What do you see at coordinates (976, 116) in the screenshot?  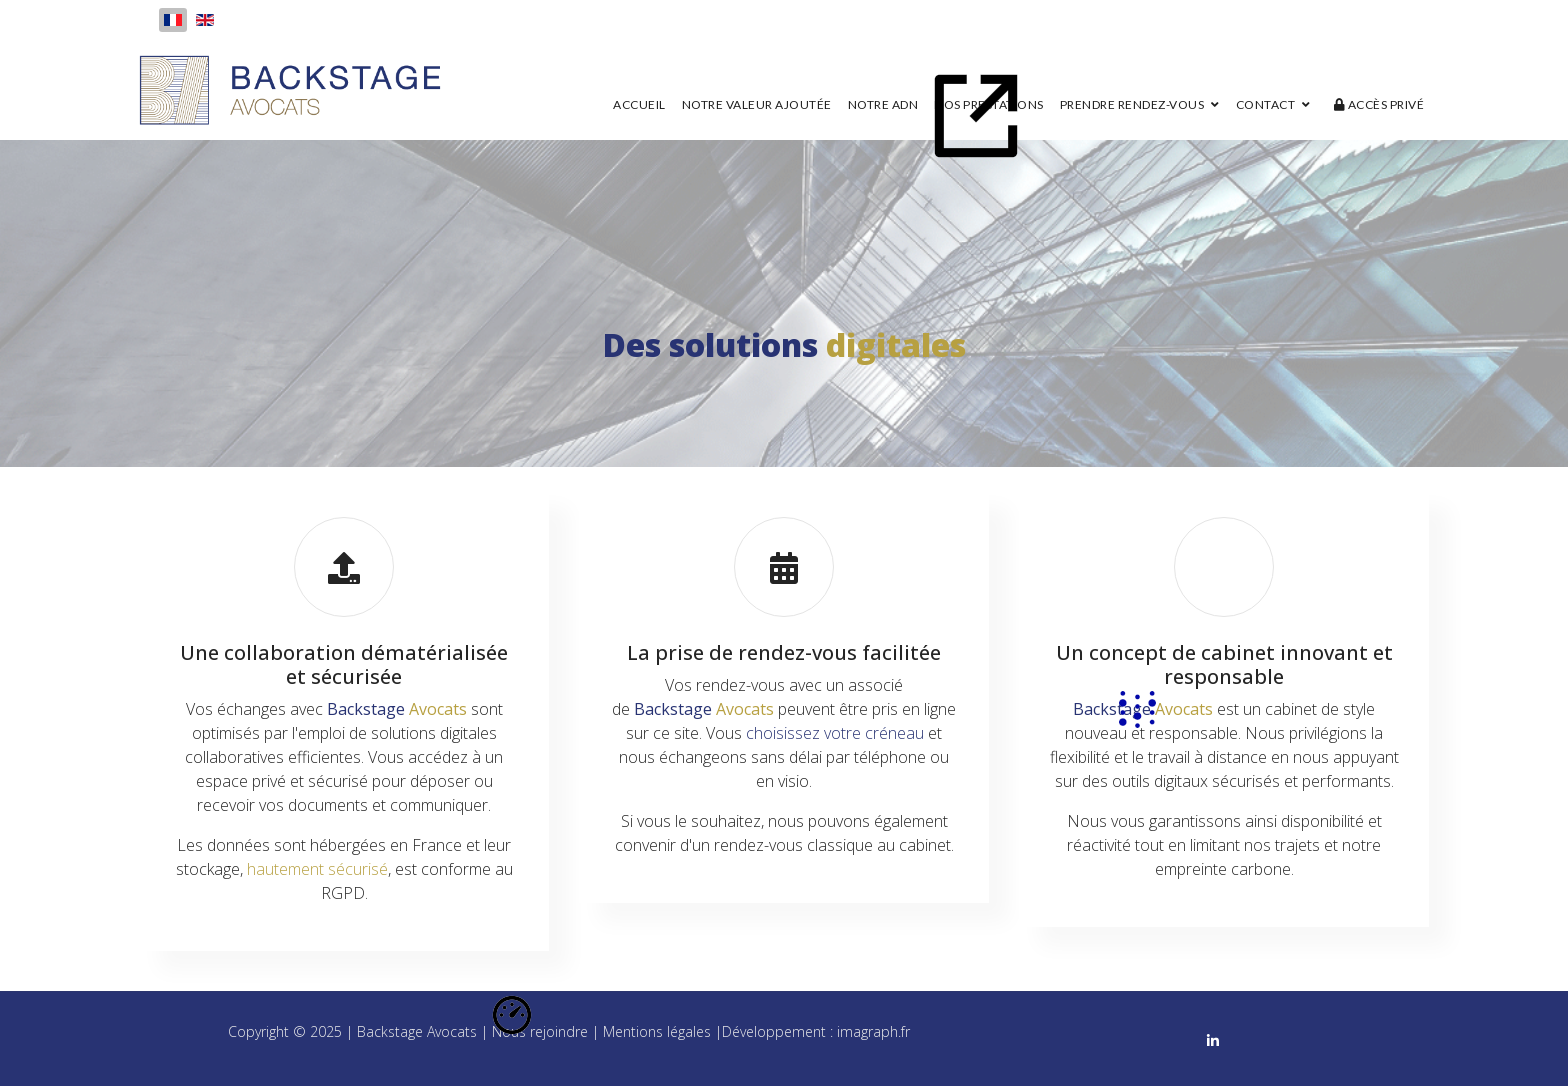 I see `open link in a new window or tab` at bounding box center [976, 116].